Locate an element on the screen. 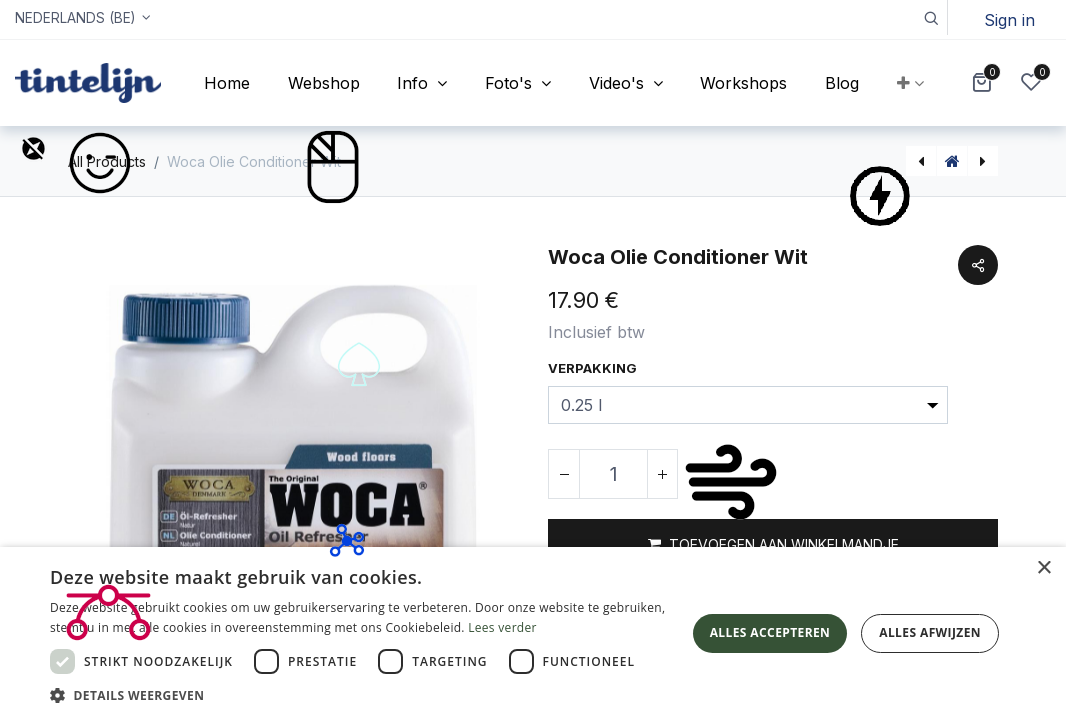  insert a winking emoji into your message is located at coordinates (100, 163).